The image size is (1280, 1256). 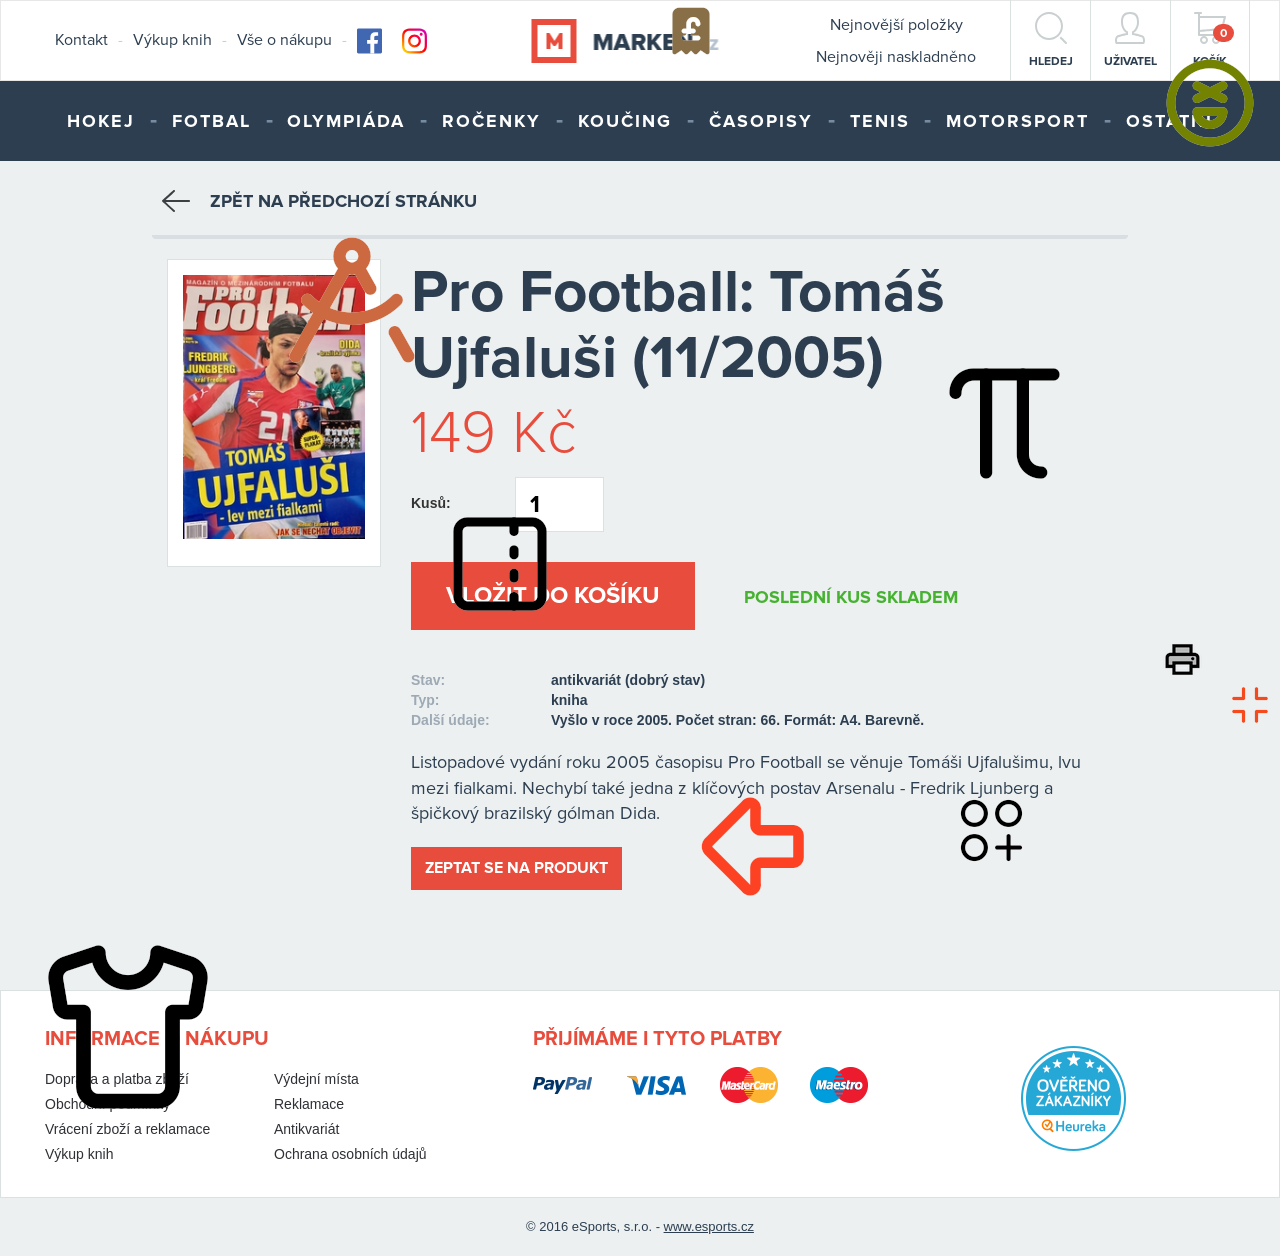 I want to click on access design or drawing tools, so click(x=352, y=300).